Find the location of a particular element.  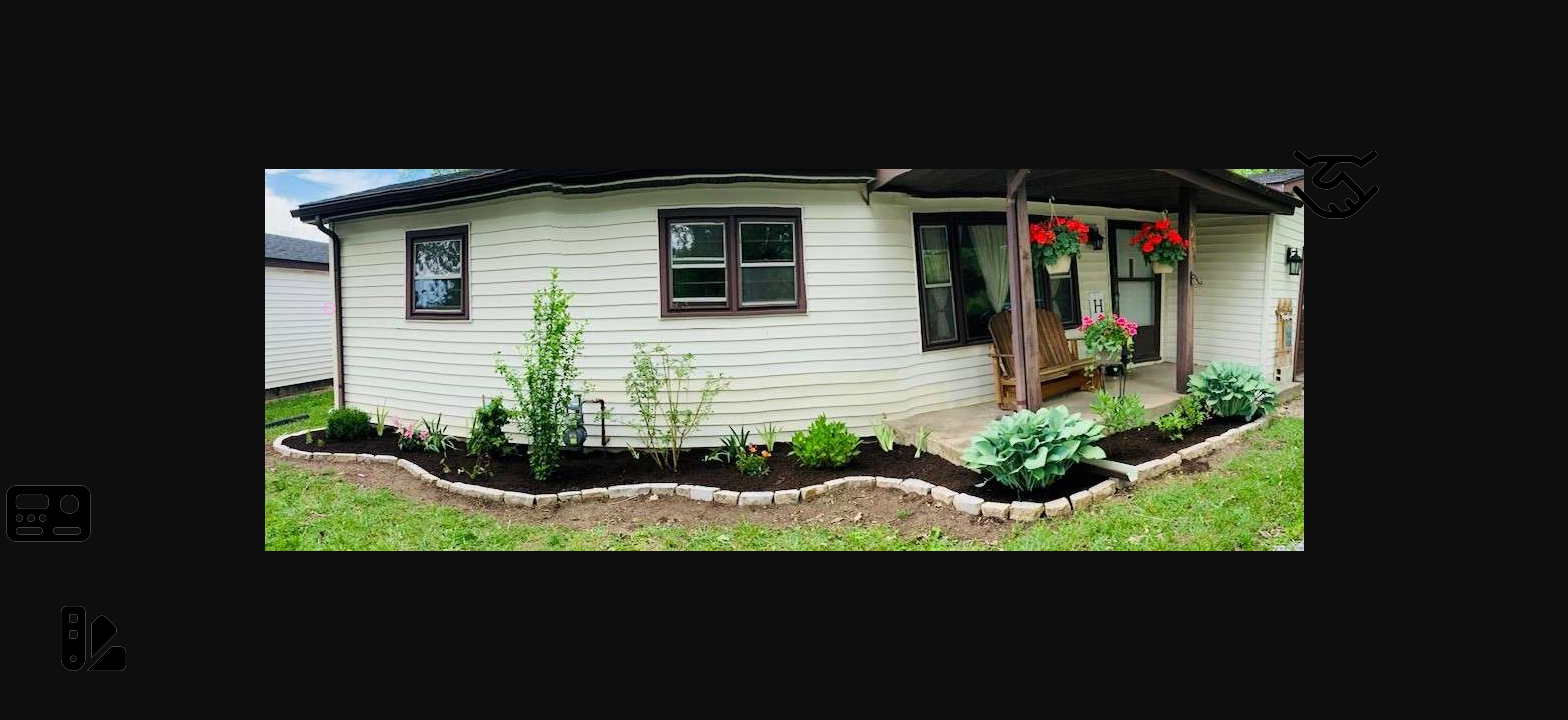

access digital tachograph or driver logging device is located at coordinates (48, 513).